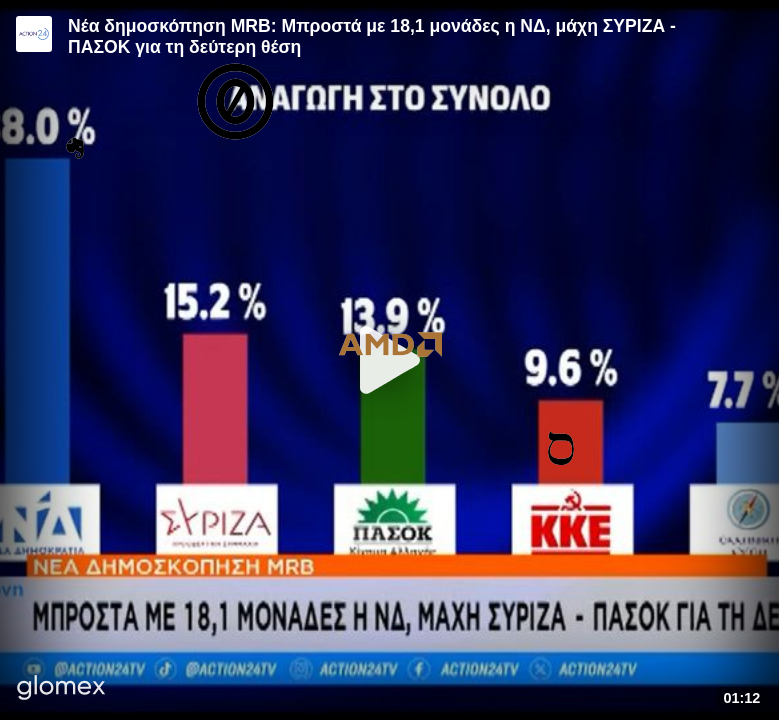  What do you see at coordinates (235, 101) in the screenshot?
I see `indicates content is in the public domain (CC0 license)` at bounding box center [235, 101].